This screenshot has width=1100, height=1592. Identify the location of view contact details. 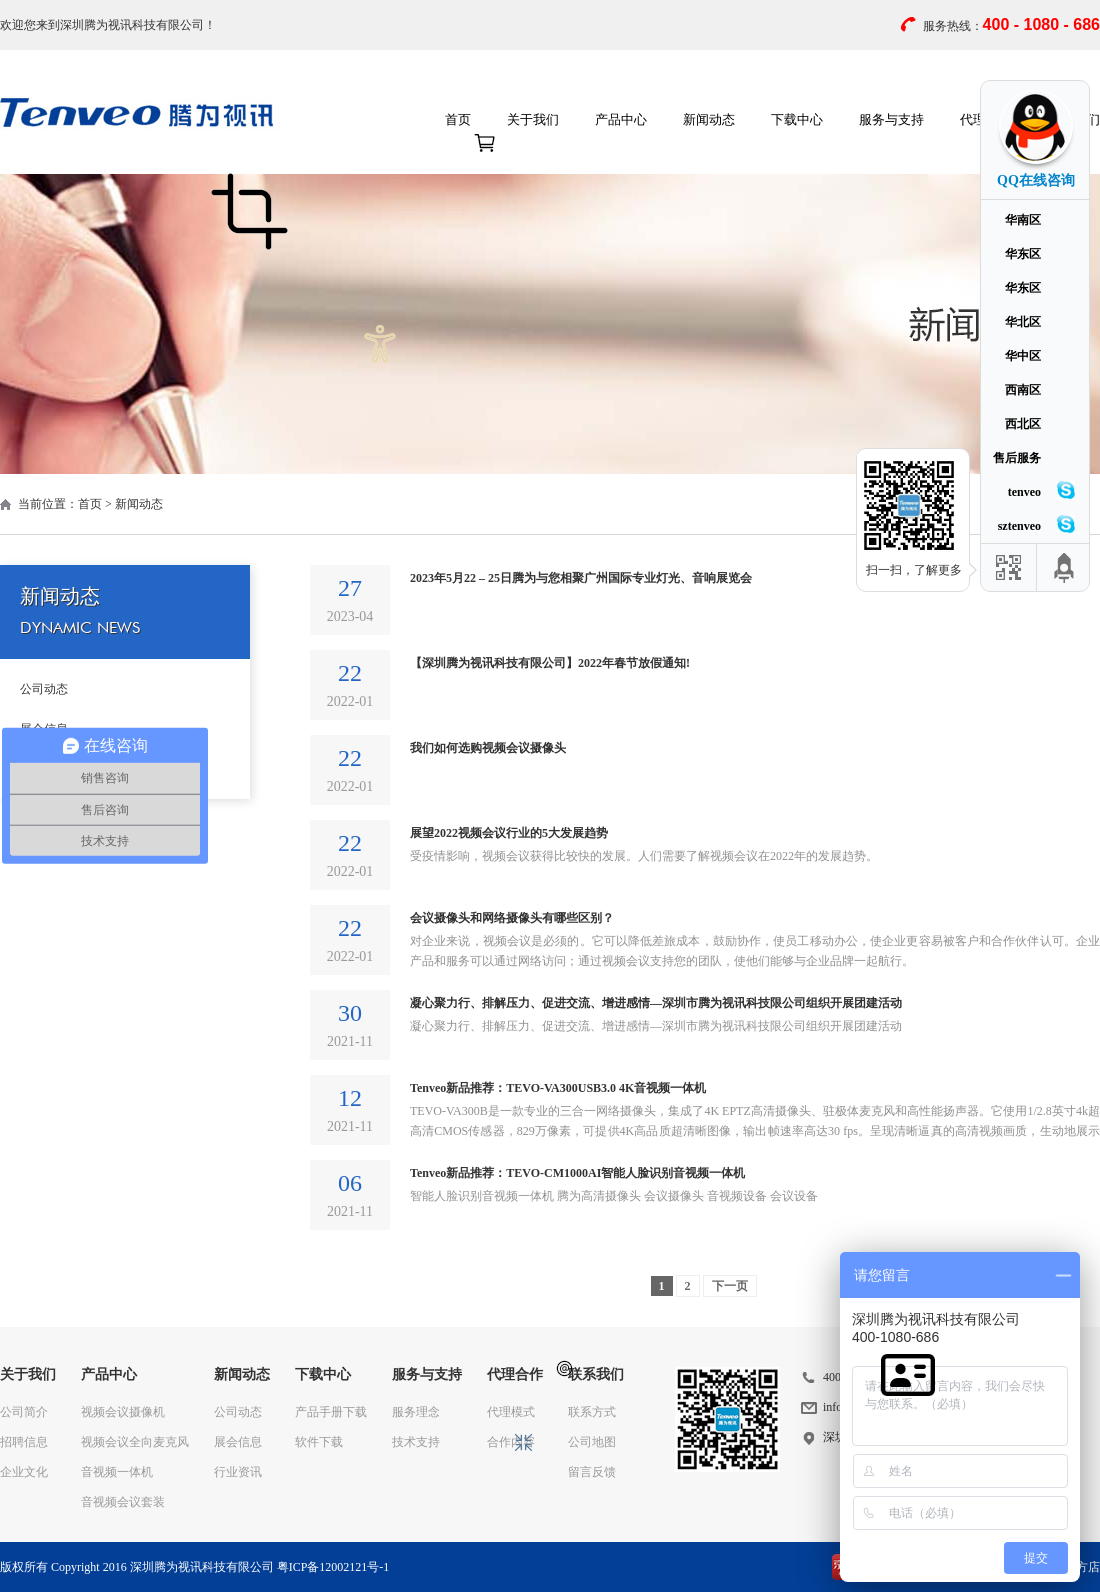
(908, 1375).